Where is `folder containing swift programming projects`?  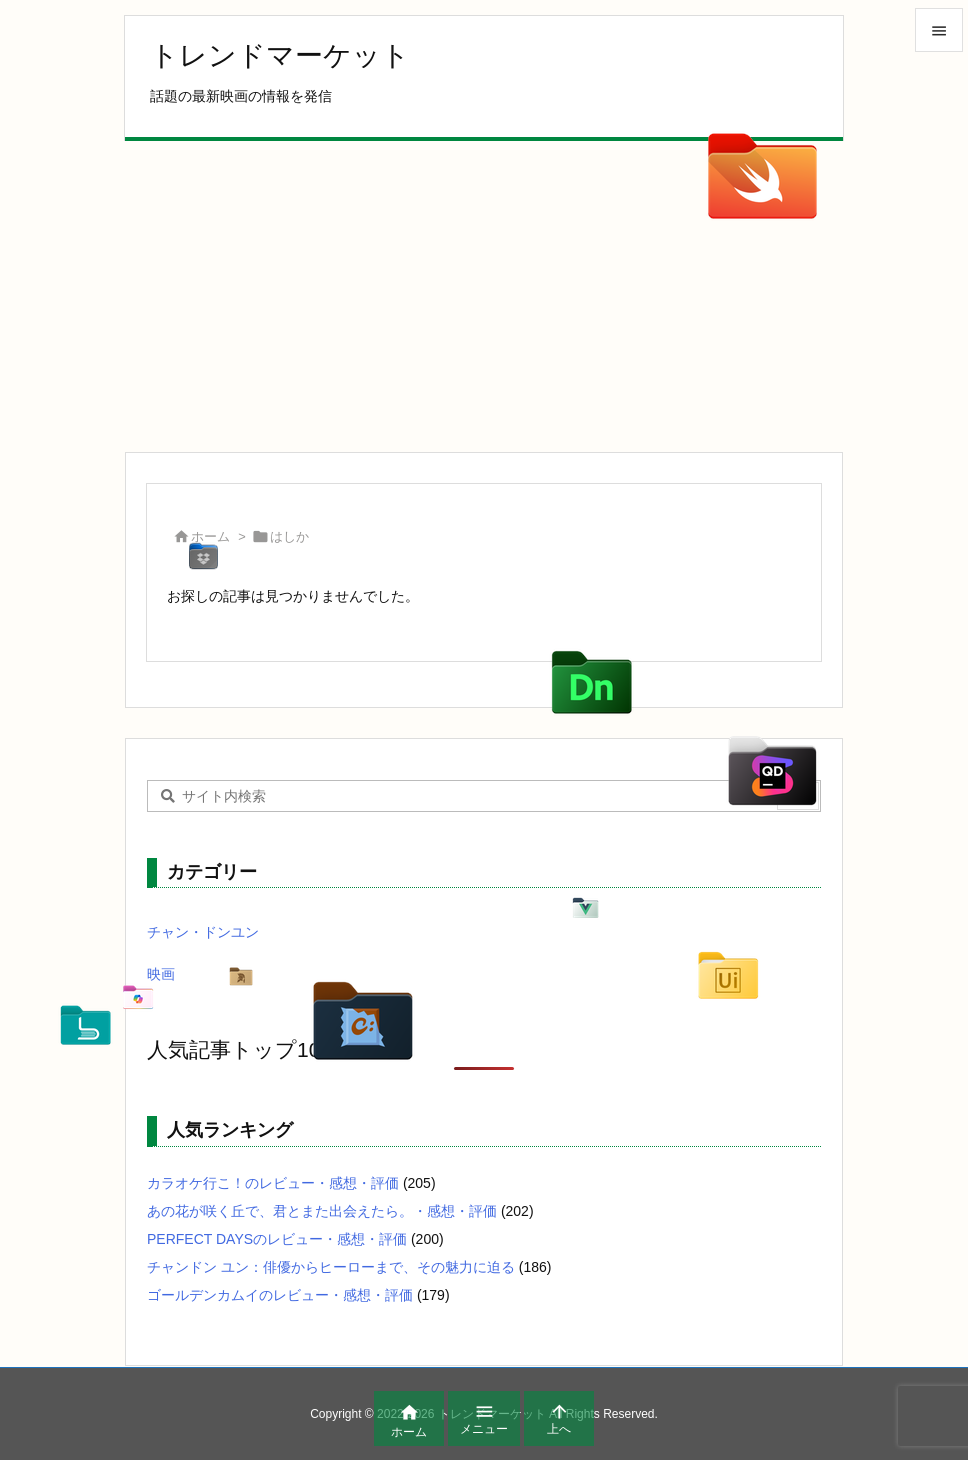
folder containing swift programming projects is located at coordinates (762, 179).